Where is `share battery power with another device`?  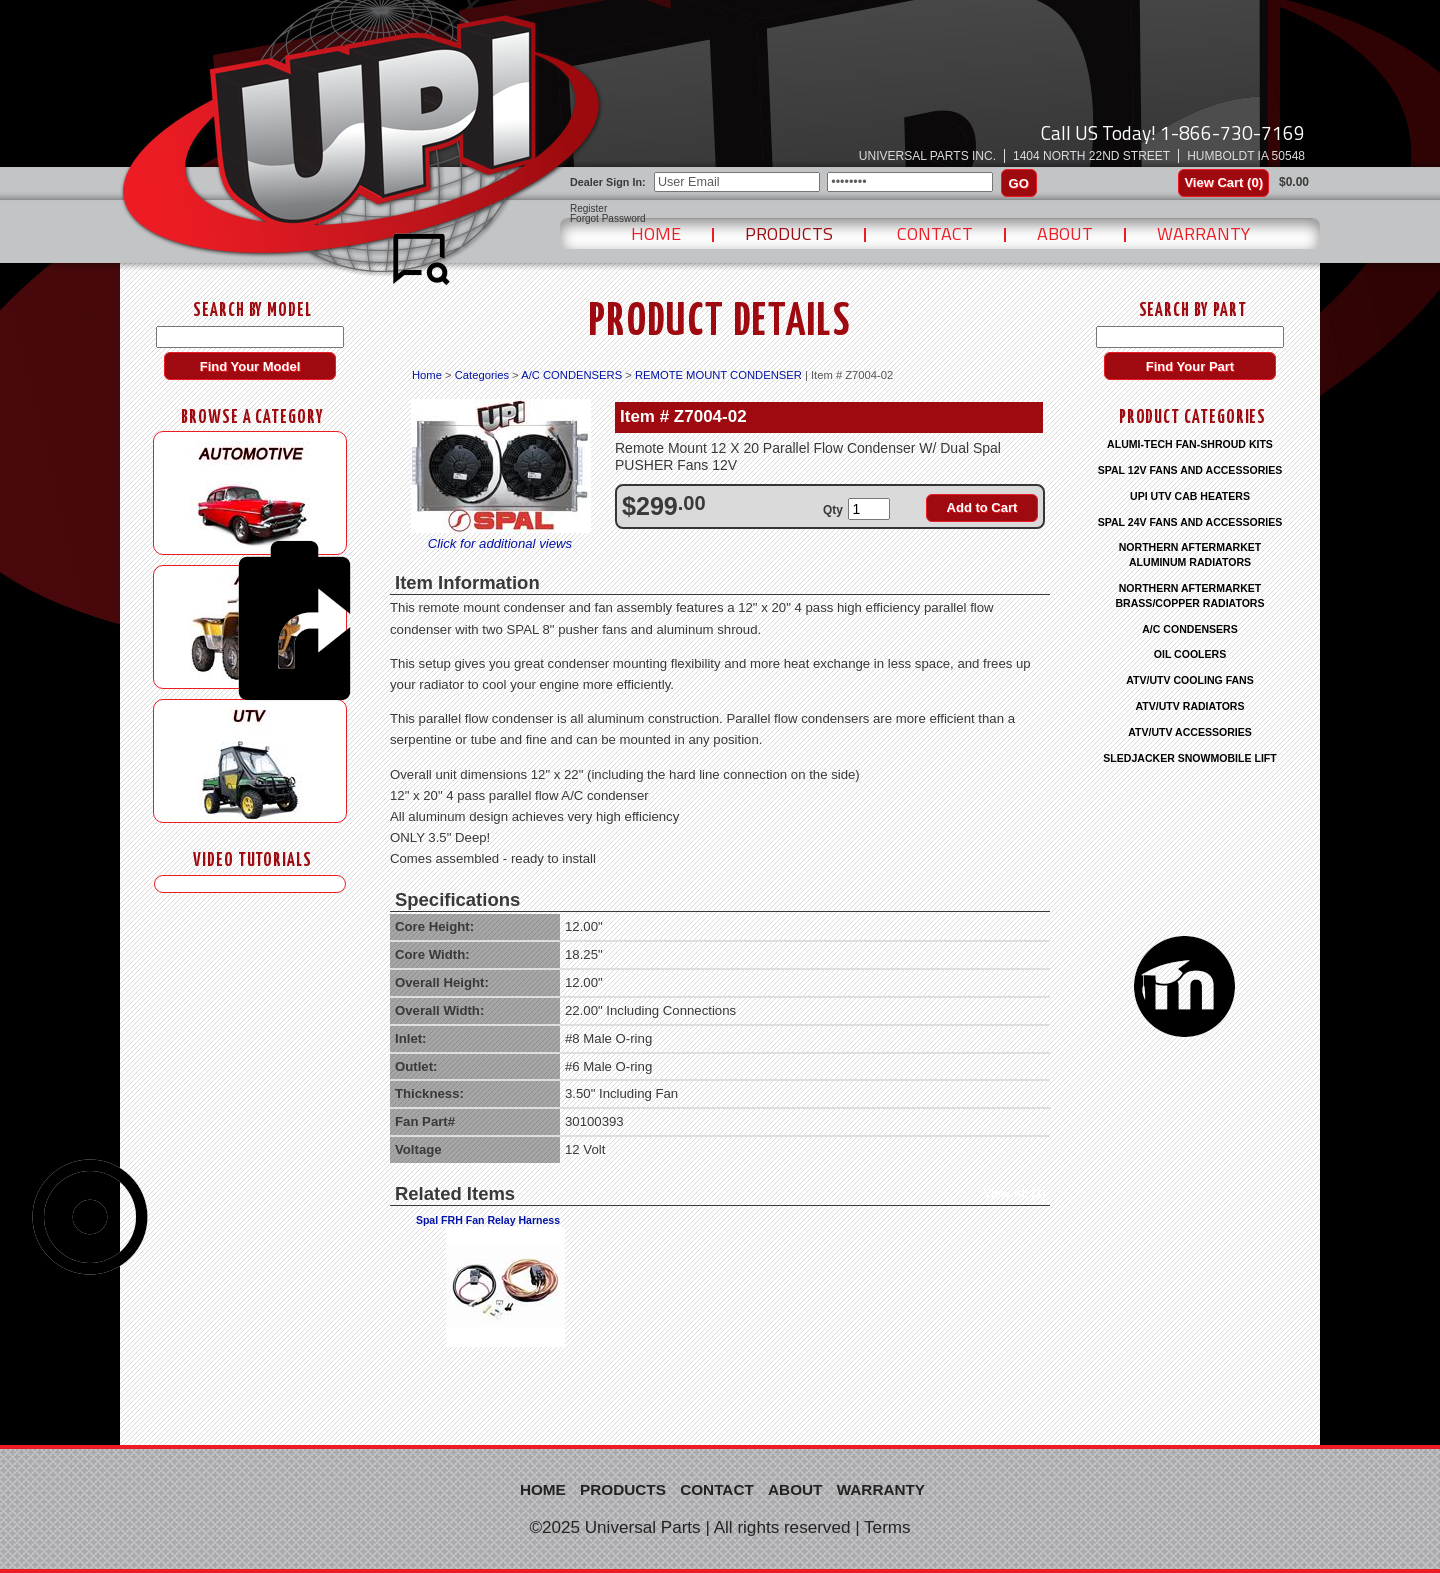
share battery power with another device is located at coordinates (294, 620).